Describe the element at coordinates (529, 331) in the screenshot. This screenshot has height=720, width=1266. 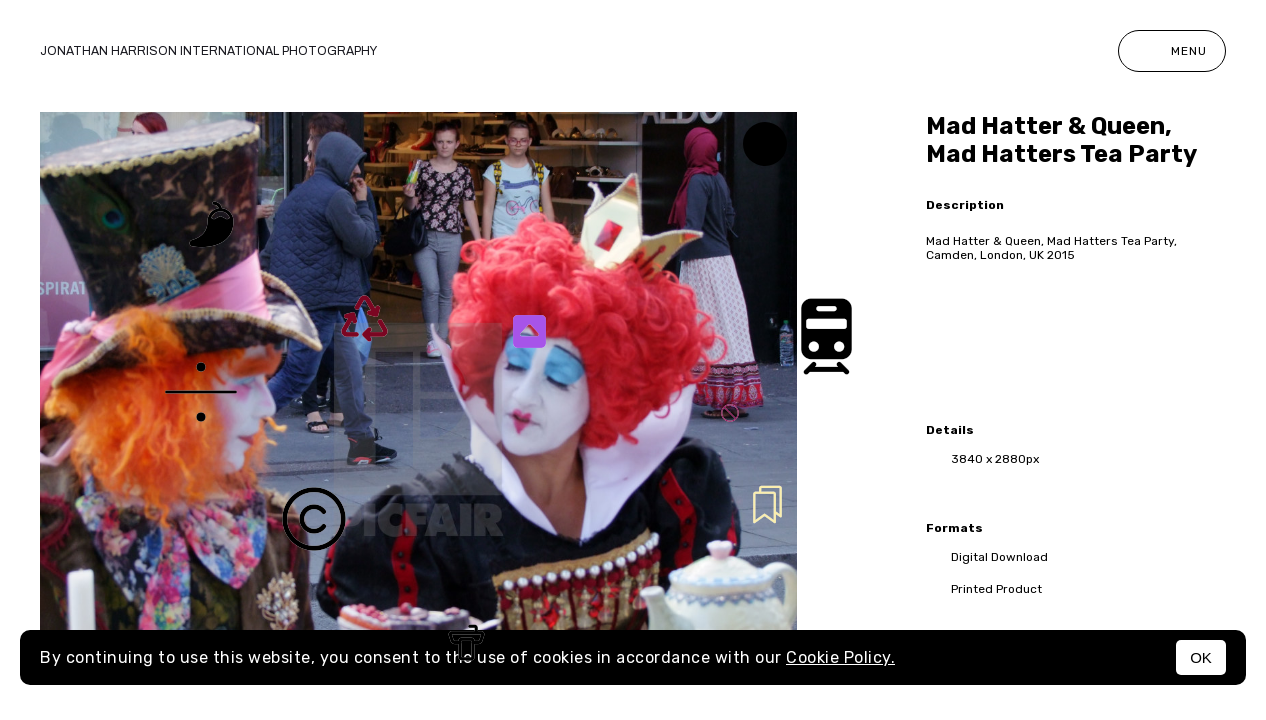
I see `expand content or show more options` at that location.